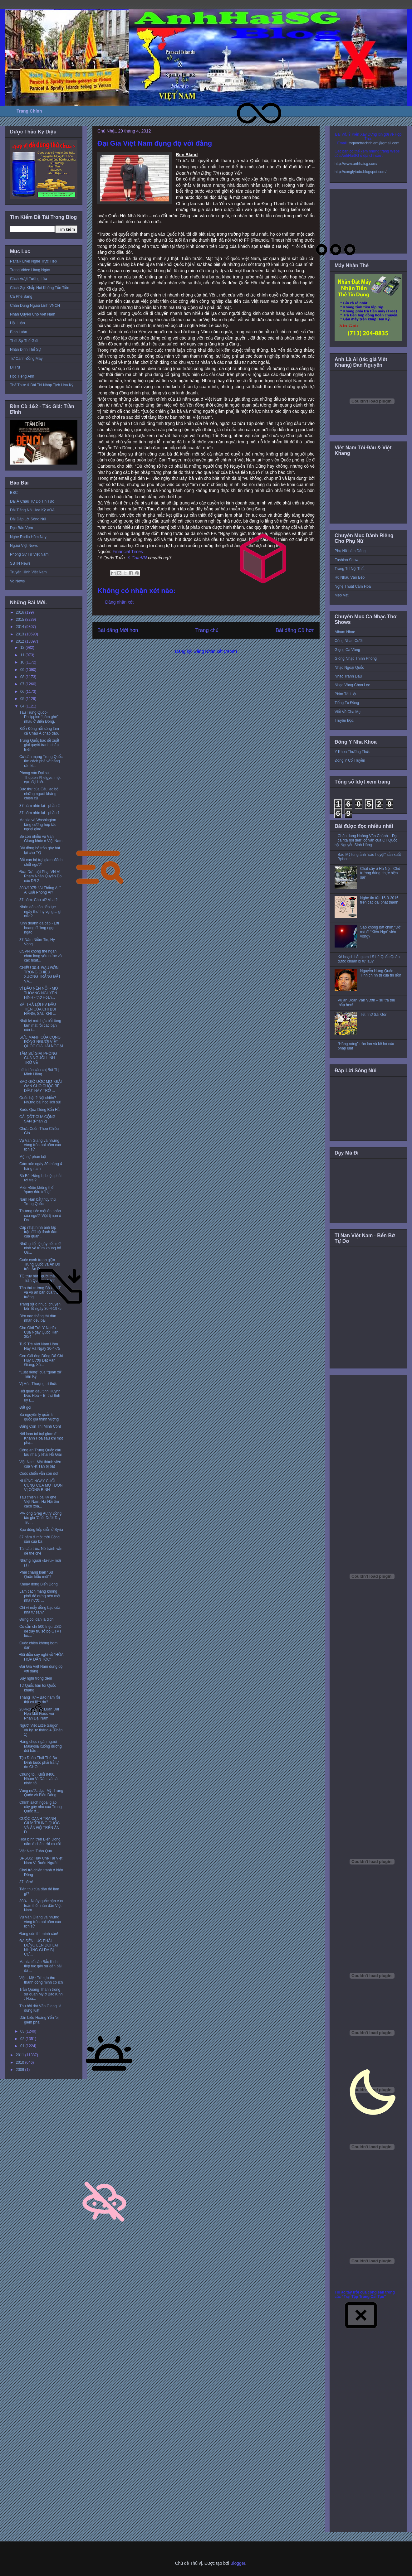 This screenshot has width=412, height=2576. Describe the element at coordinates (259, 113) in the screenshot. I see `indicates unlimited or infinite content` at that location.